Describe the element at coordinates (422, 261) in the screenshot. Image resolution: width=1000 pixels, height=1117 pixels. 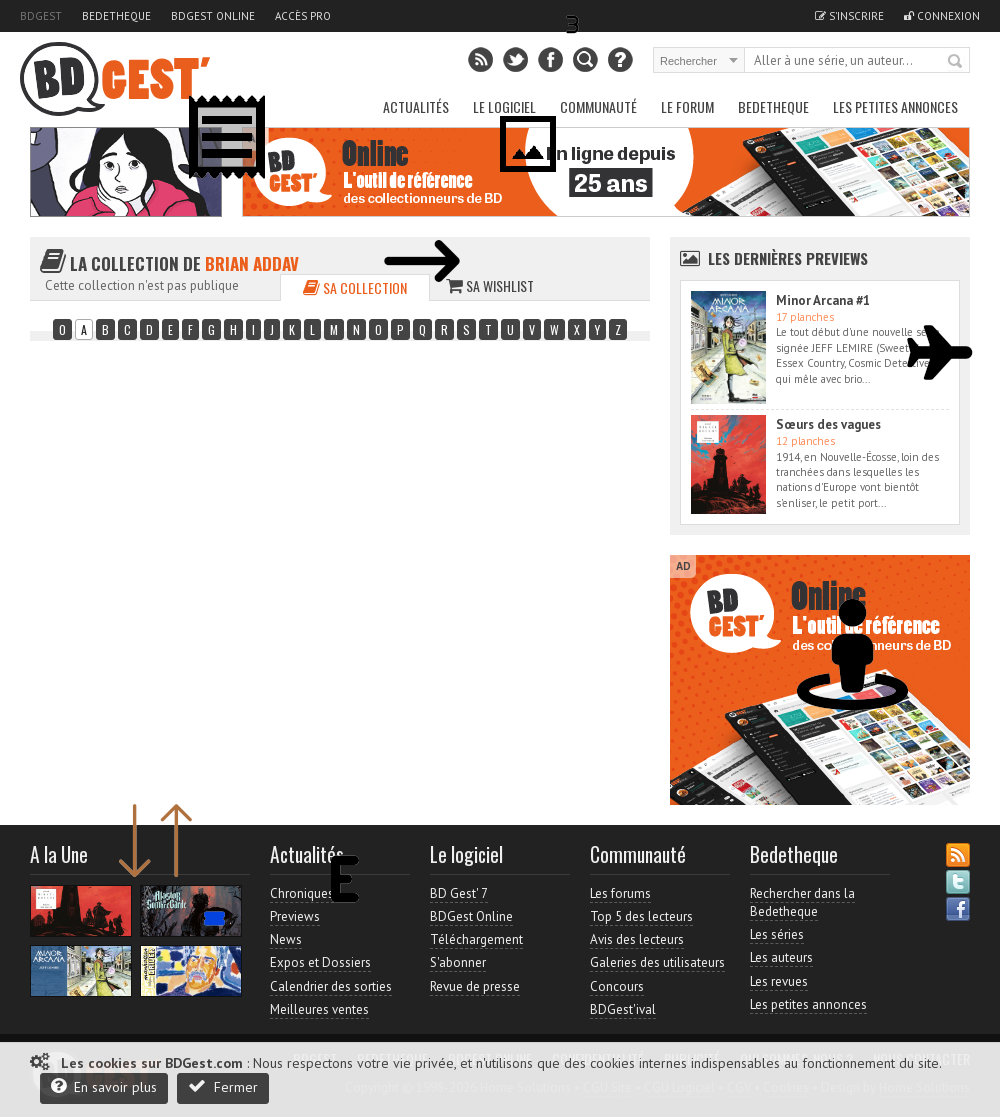
I see `proceed to the next step` at that location.